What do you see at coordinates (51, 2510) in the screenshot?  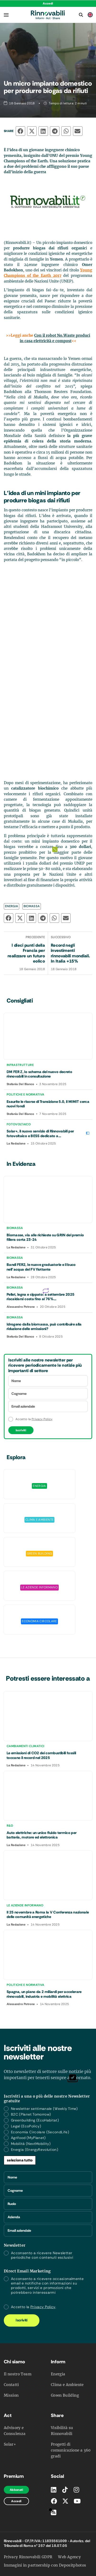 I see `search for content or items` at bounding box center [51, 2510].